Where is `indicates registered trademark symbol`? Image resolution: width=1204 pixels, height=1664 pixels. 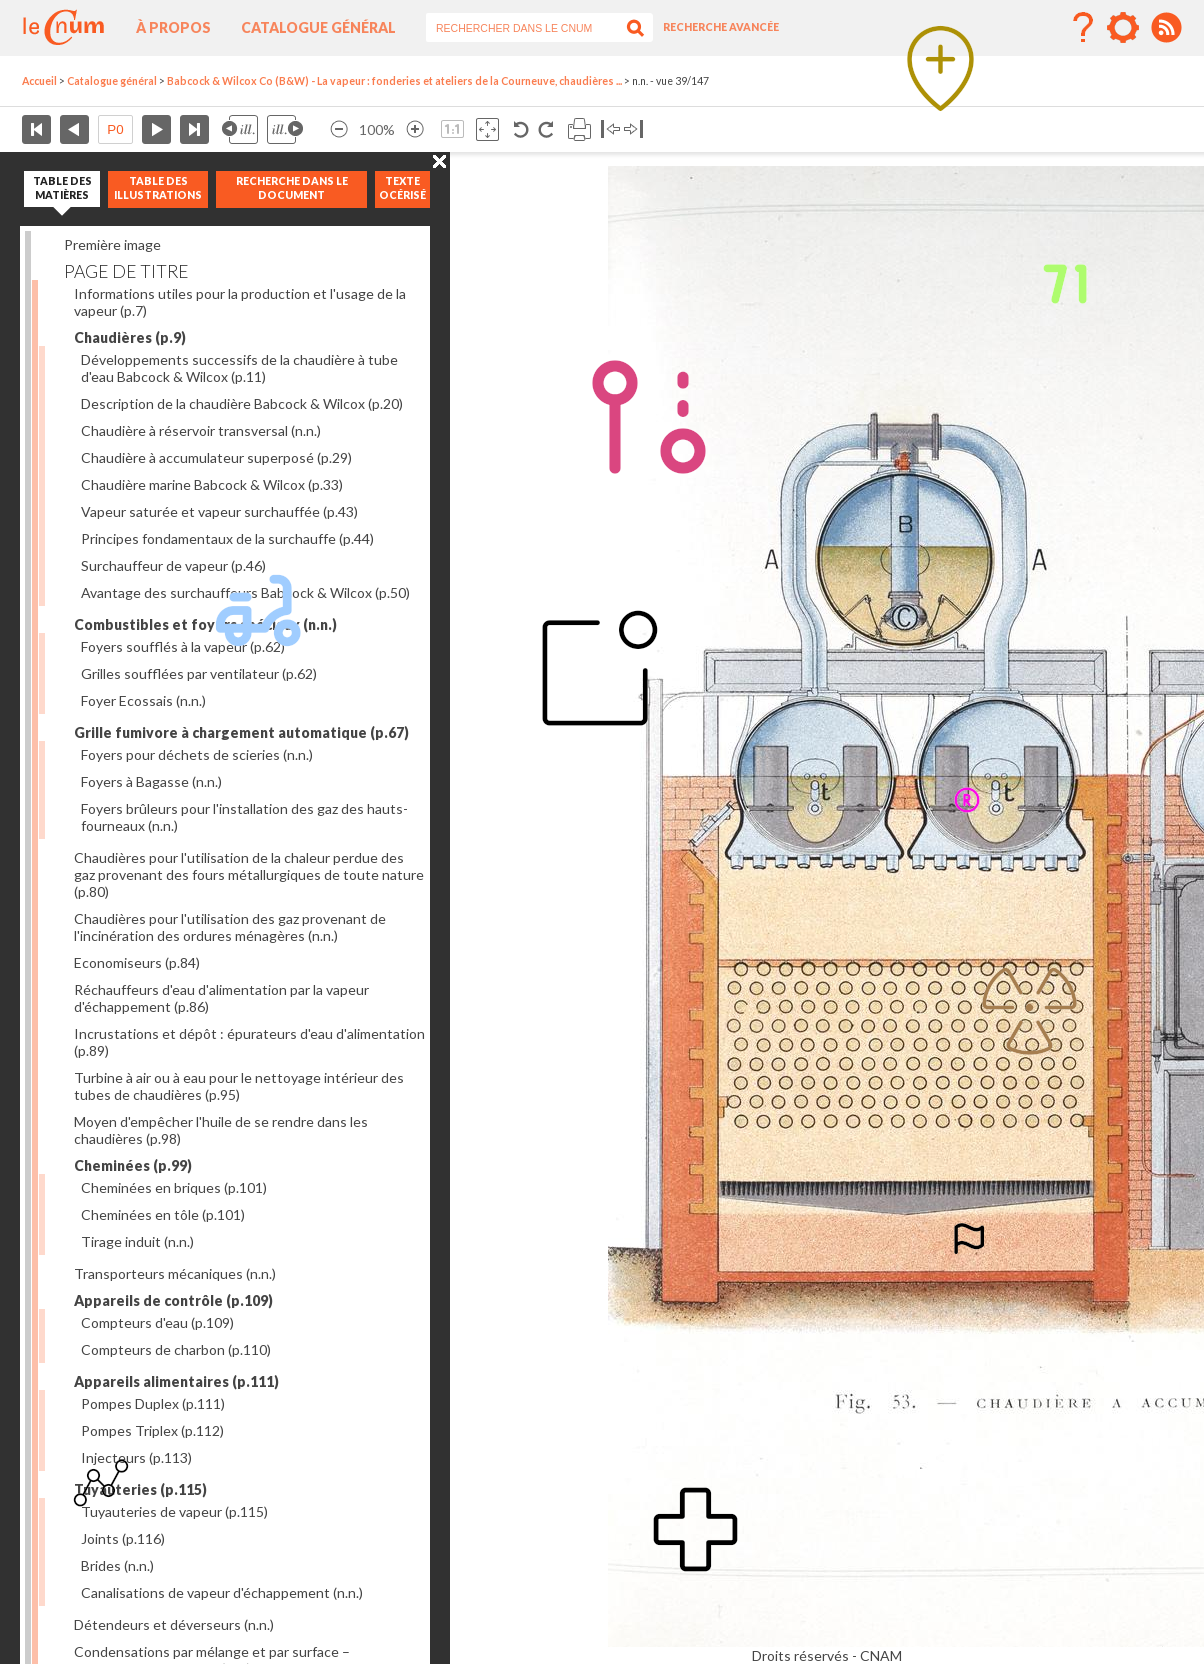
indicates registered trademark symbol is located at coordinates (967, 800).